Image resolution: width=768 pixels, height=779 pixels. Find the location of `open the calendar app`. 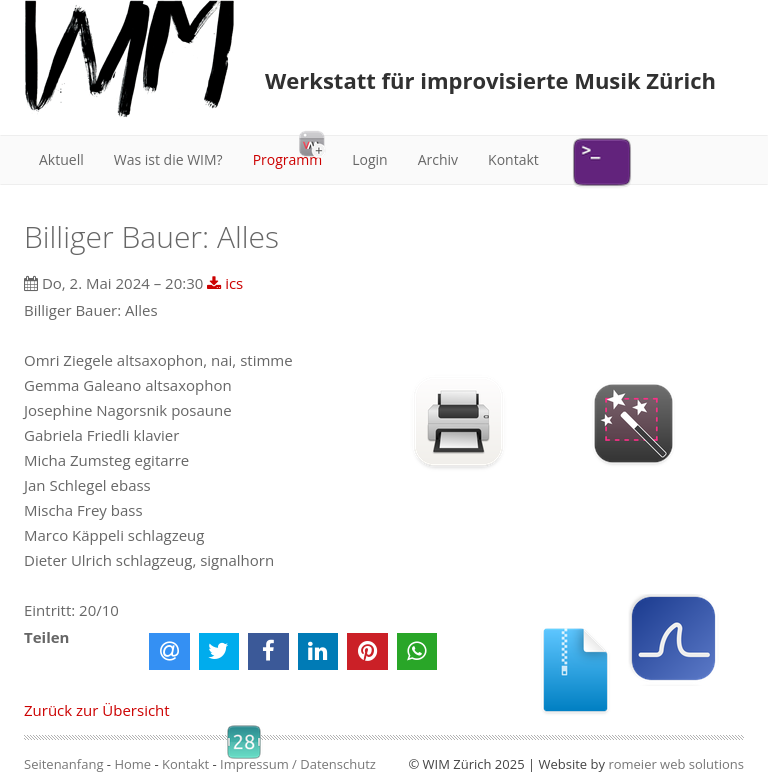

open the calendar app is located at coordinates (244, 742).